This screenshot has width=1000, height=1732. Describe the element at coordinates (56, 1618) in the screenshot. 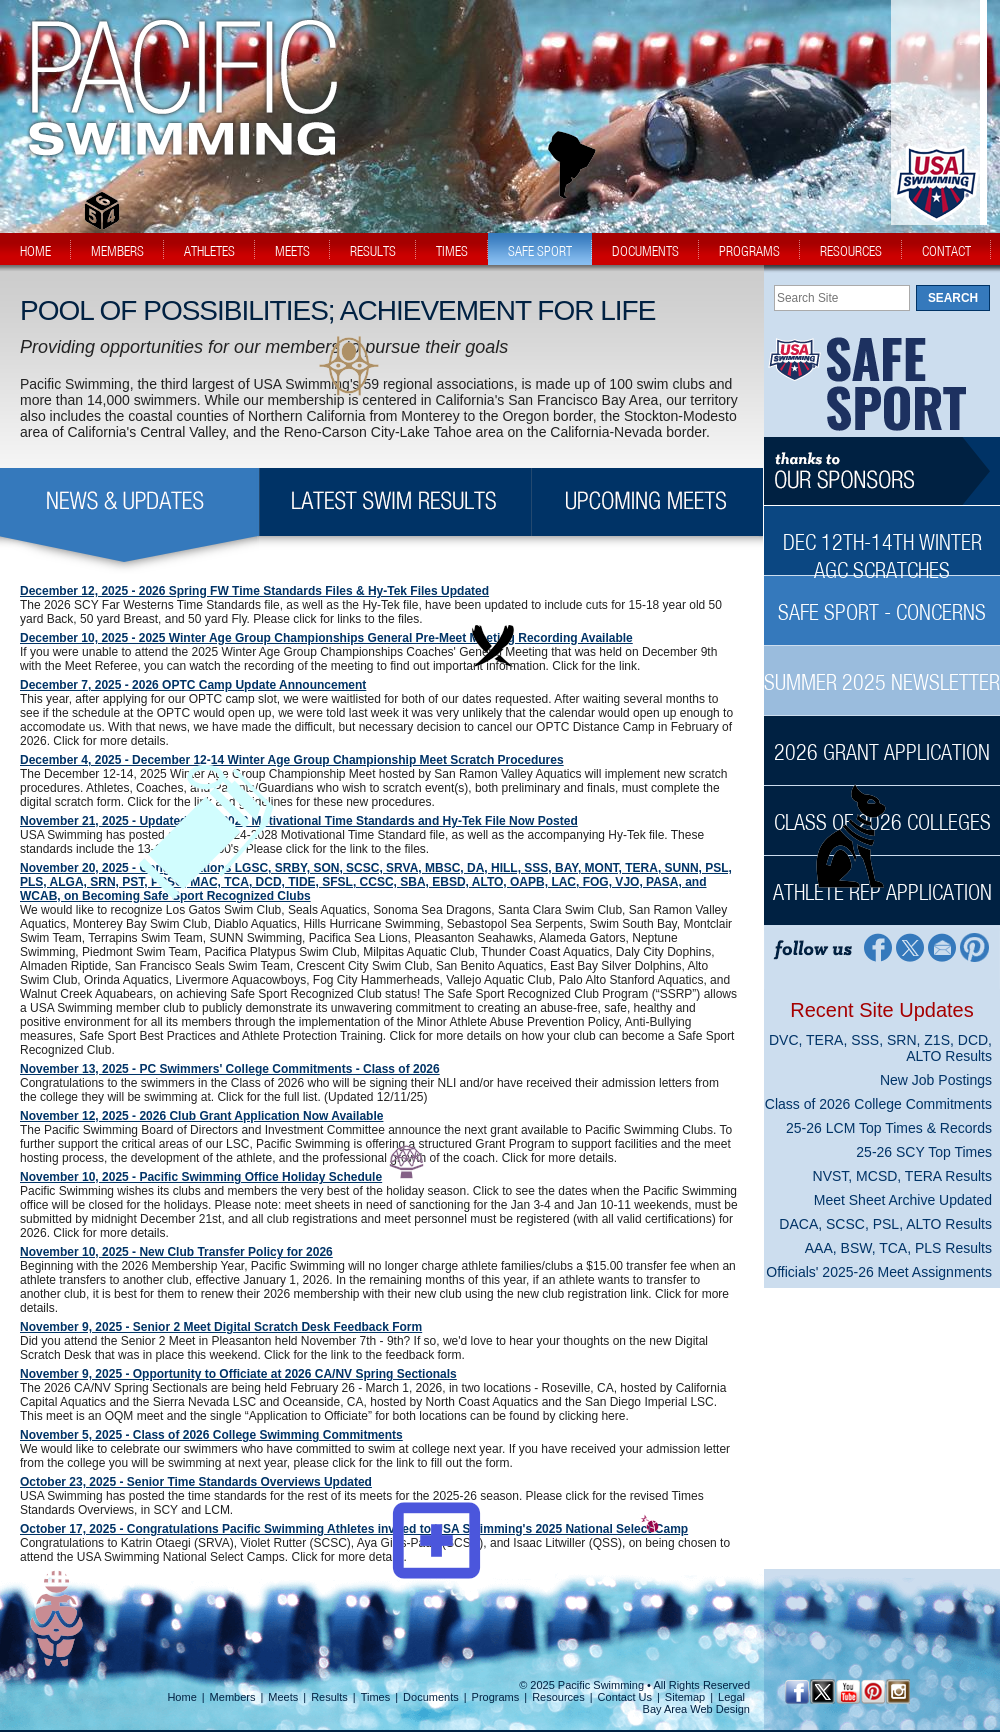

I see `view artifact or historical item details` at that location.